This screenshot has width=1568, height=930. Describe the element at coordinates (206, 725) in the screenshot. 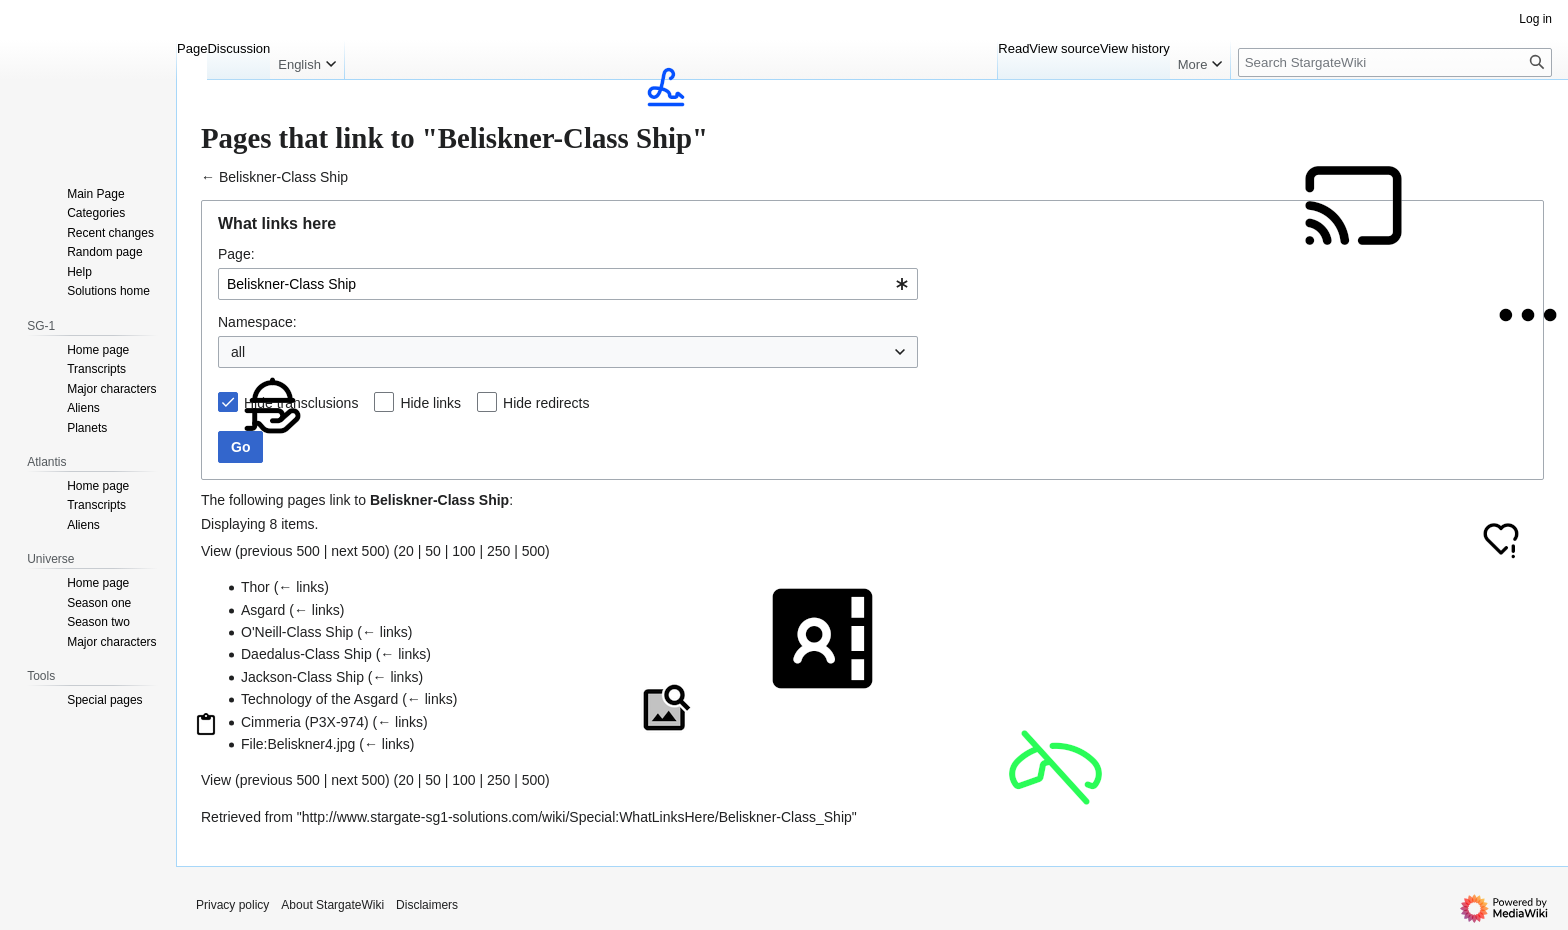

I see `paste content from clipboard` at that location.